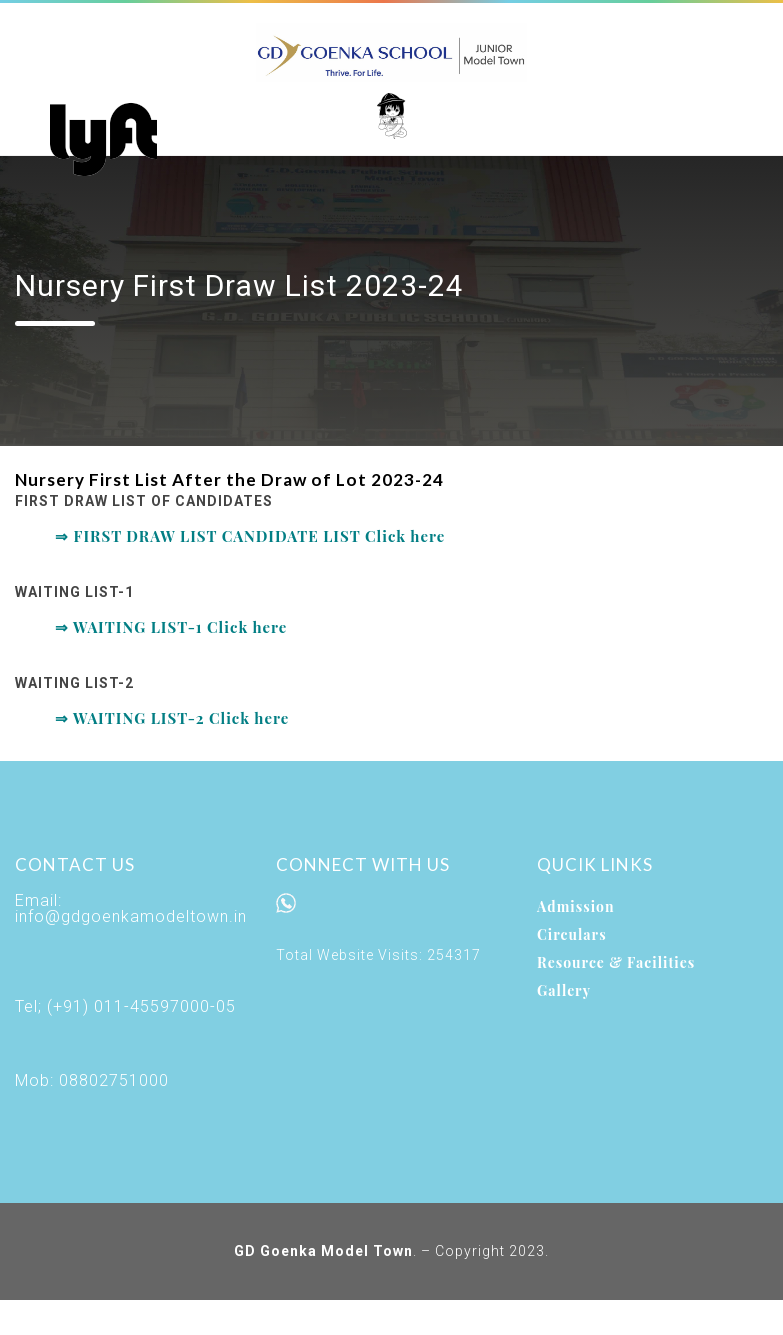 Image resolution: width=783 pixels, height=1335 pixels. What do you see at coordinates (103, 139) in the screenshot?
I see `open the lyft app` at bounding box center [103, 139].